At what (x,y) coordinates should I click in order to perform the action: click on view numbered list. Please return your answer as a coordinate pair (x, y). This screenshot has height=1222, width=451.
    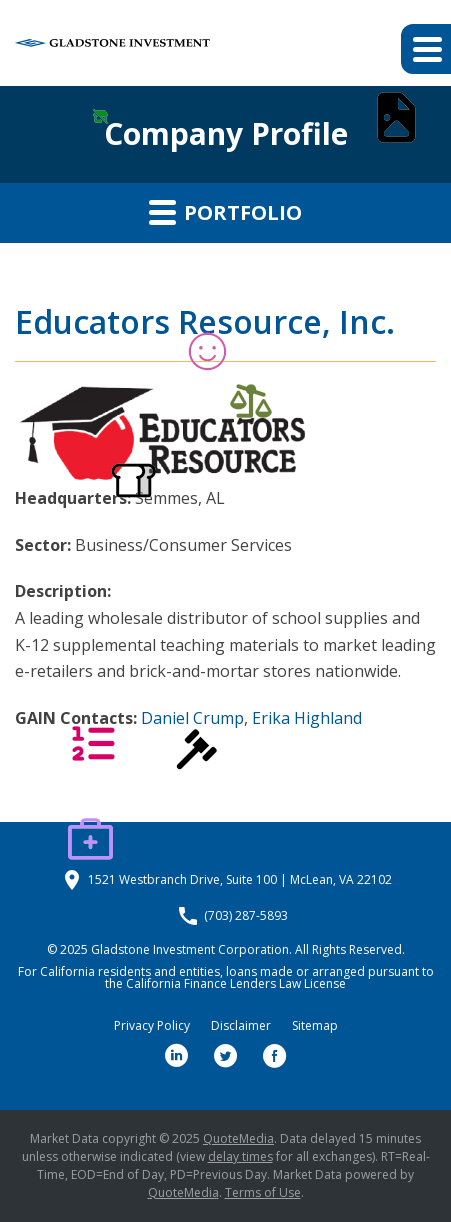
    Looking at the image, I should click on (93, 743).